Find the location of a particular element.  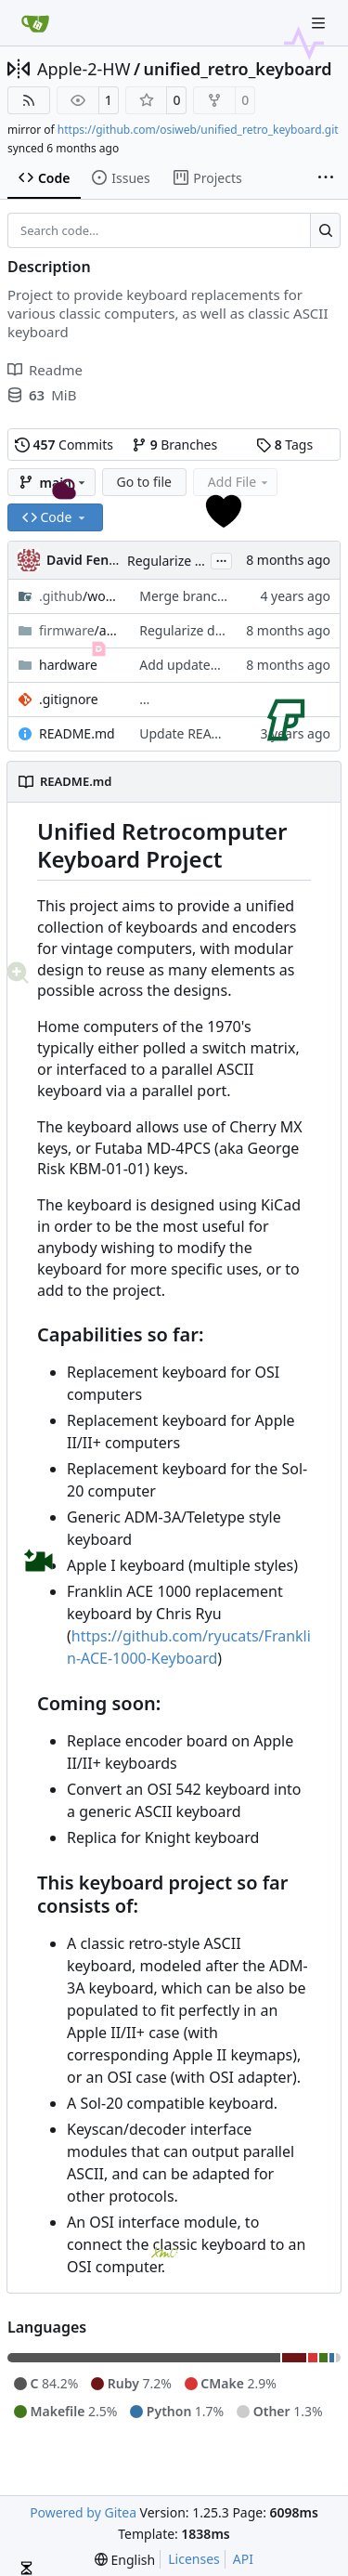

enable AI-powered video features is located at coordinates (39, 1562).